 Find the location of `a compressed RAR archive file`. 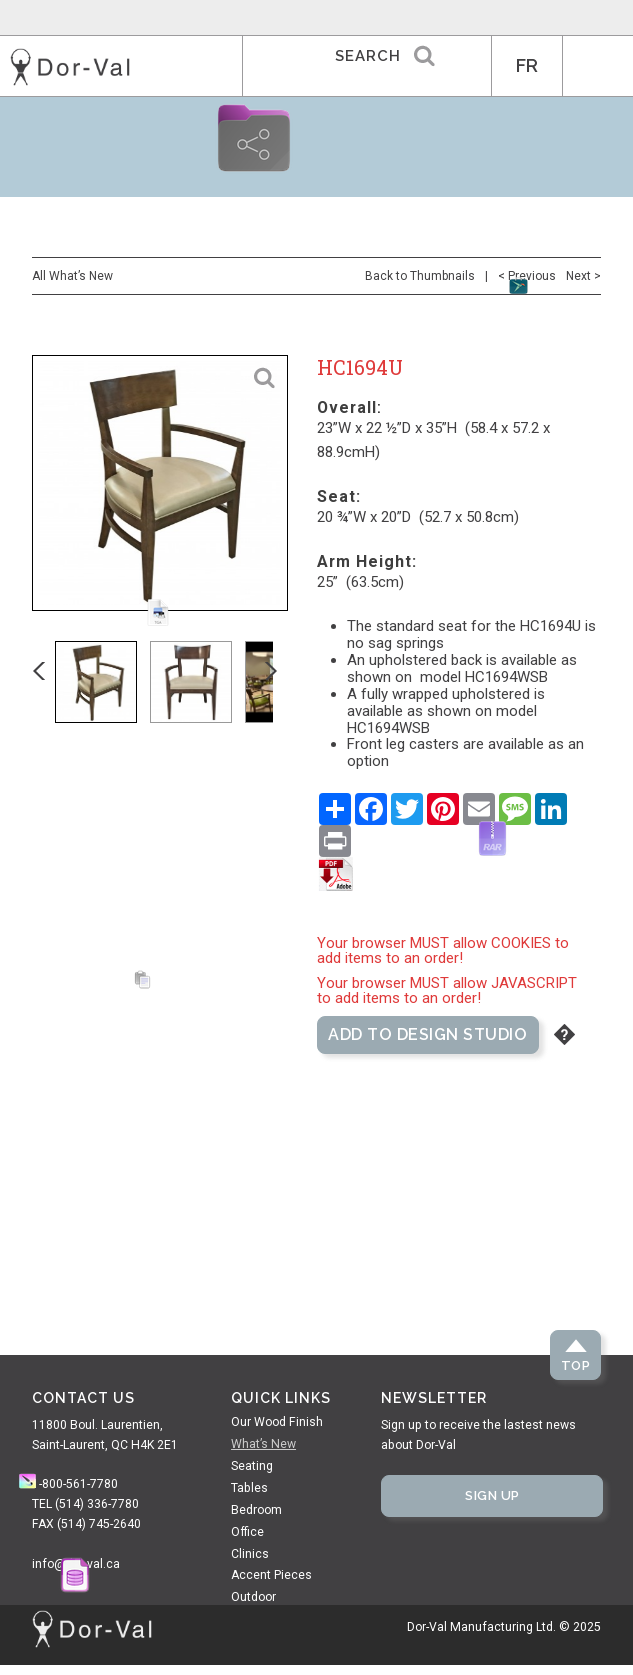

a compressed RAR archive file is located at coordinates (492, 838).